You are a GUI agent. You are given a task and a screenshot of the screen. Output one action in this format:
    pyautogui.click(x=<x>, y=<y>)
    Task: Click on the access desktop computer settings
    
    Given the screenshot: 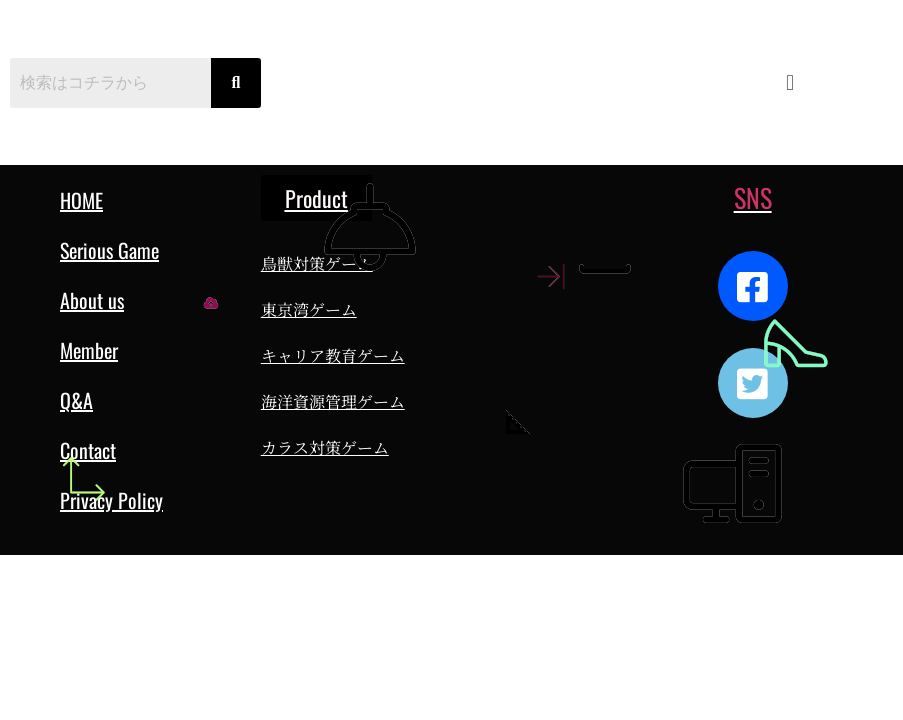 What is the action you would take?
    pyautogui.click(x=732, y=483)
    